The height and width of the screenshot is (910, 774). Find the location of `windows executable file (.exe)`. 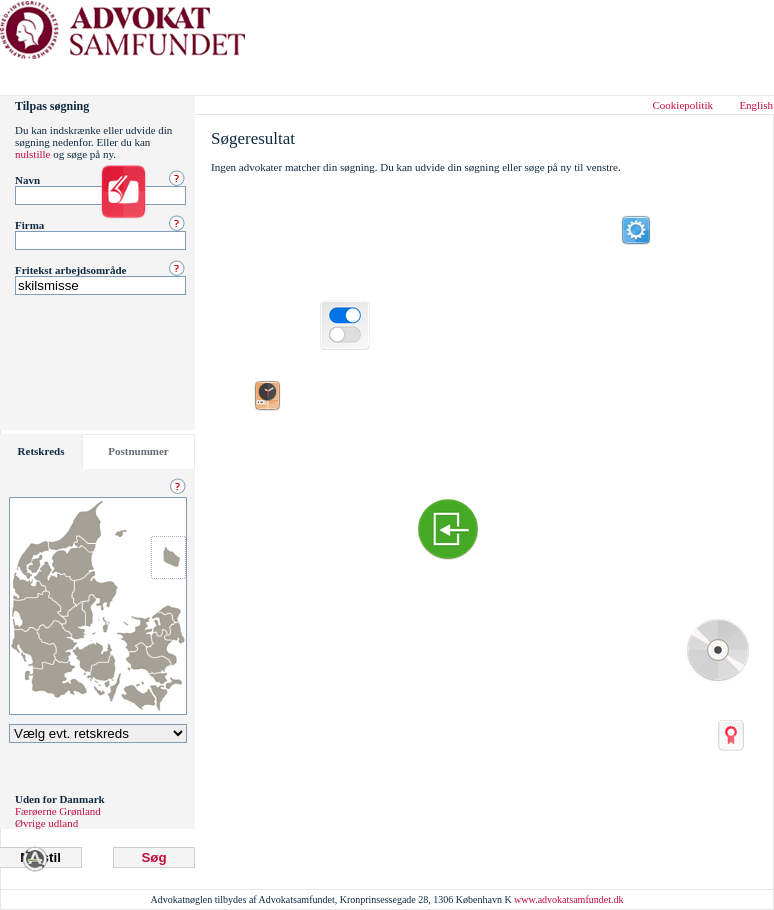

windows executable file (.exe) is located at coordinates (636, 230).